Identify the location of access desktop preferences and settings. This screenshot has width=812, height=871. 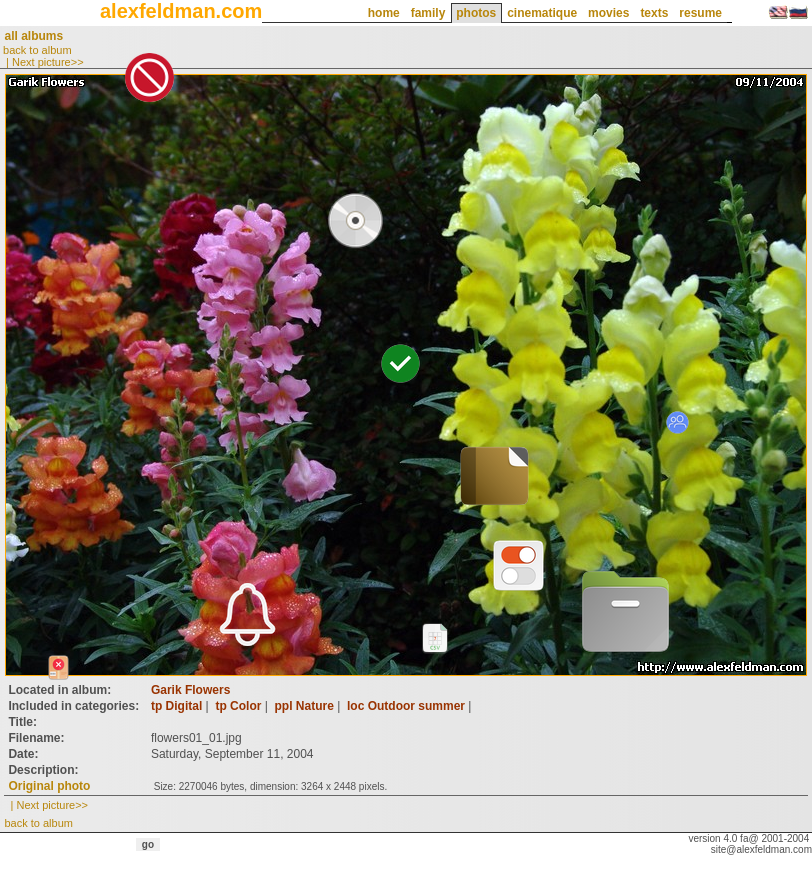
(518, 565).